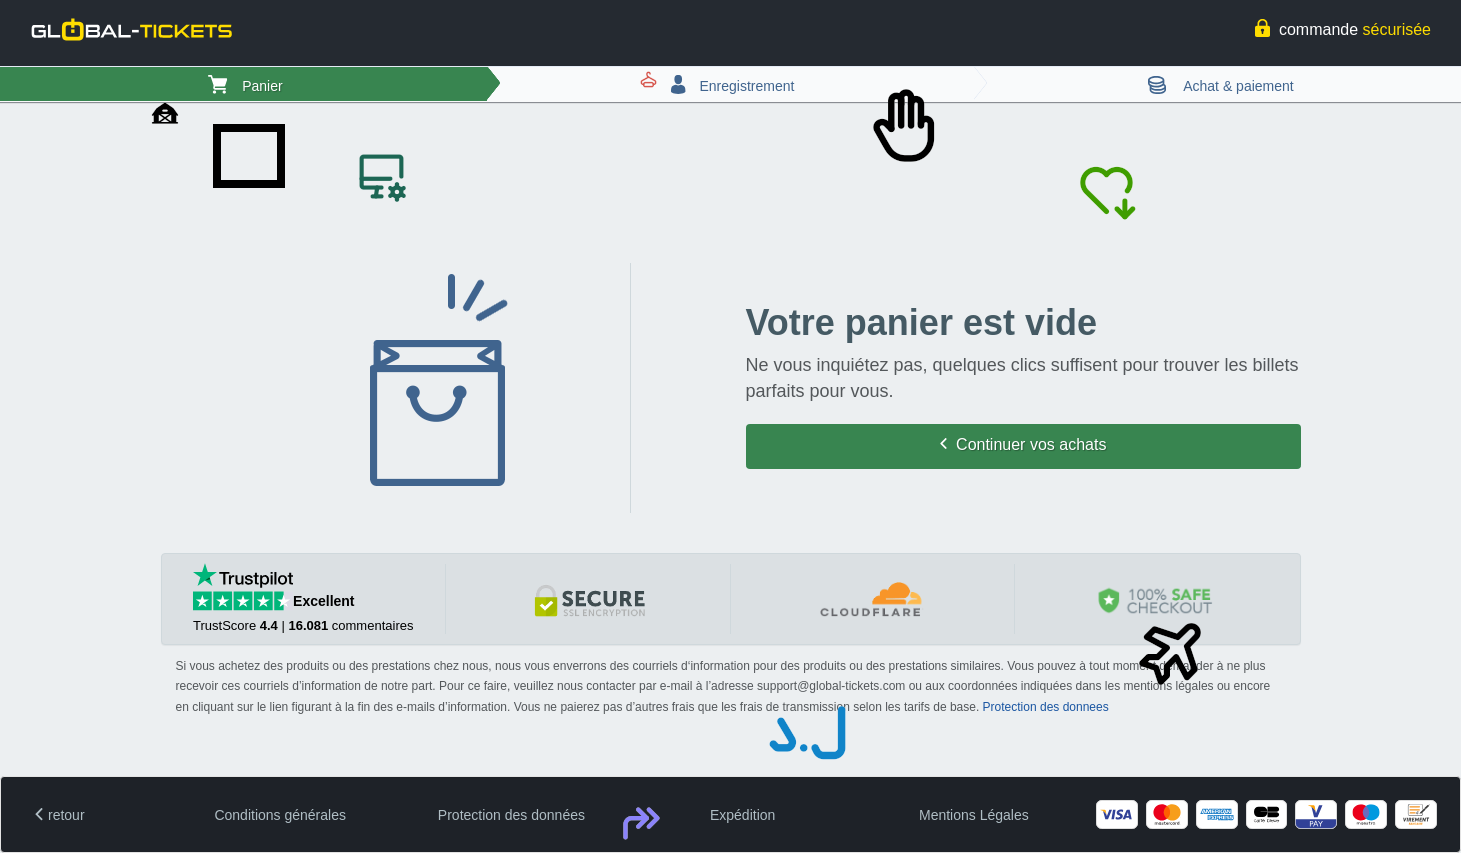 Image resolution: width=1461 pixels, height=853 pixels. Describe the element at coordinates (648, 79) in the screenshot. I see `access wardrobe or clothing options` at that location.